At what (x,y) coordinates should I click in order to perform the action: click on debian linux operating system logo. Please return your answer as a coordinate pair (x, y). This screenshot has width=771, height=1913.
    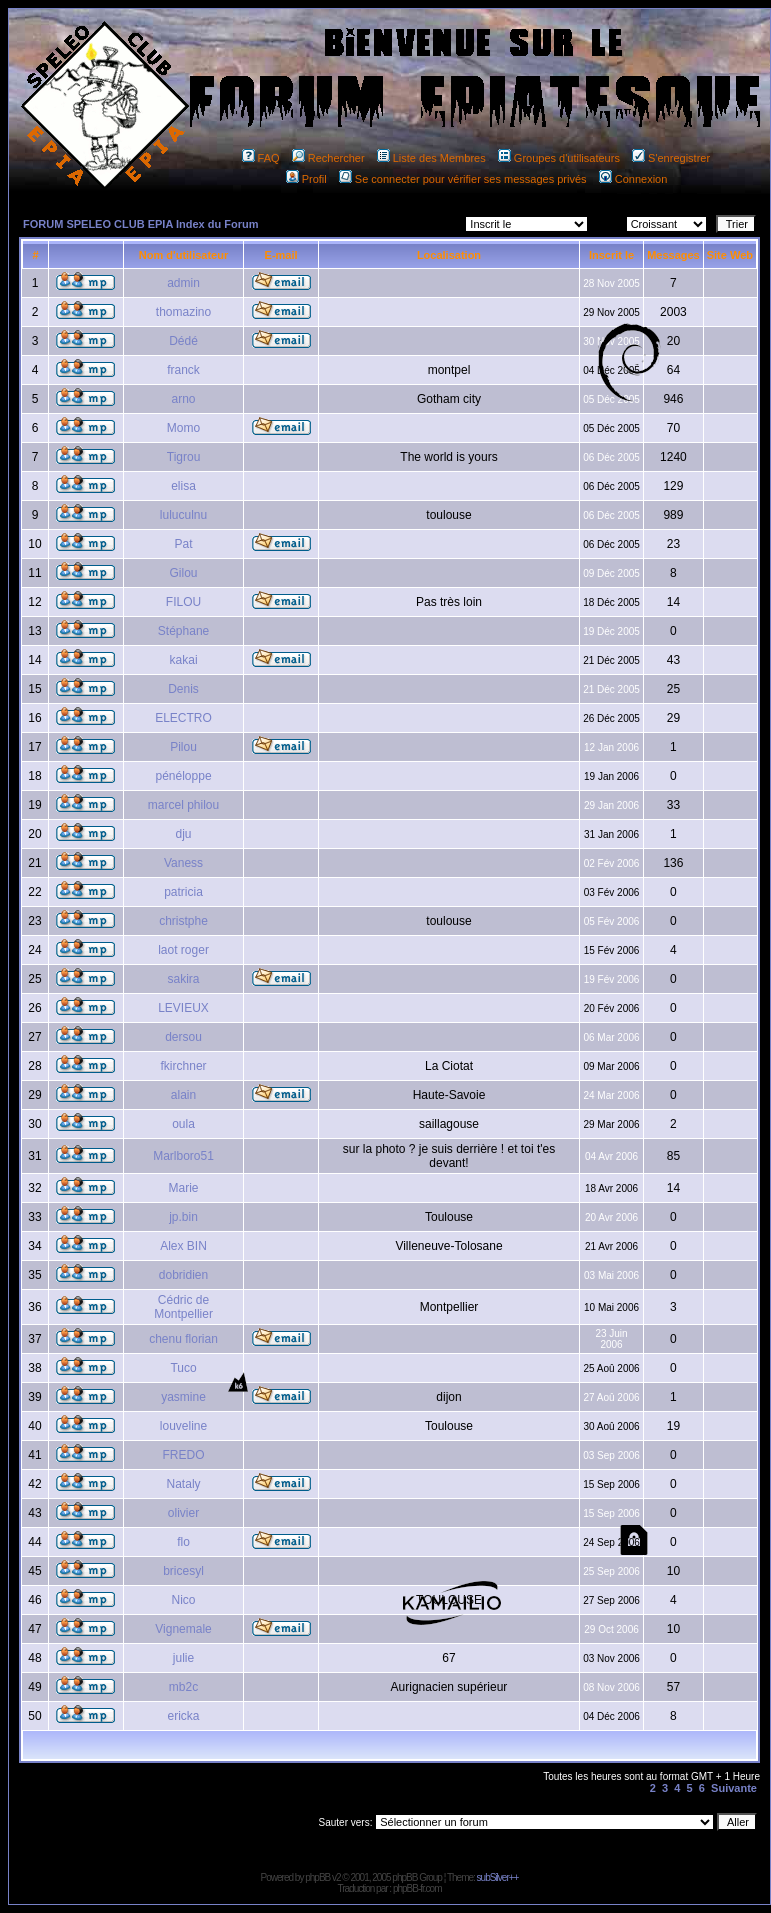
    Looking at the image, I should click on (629, 362).